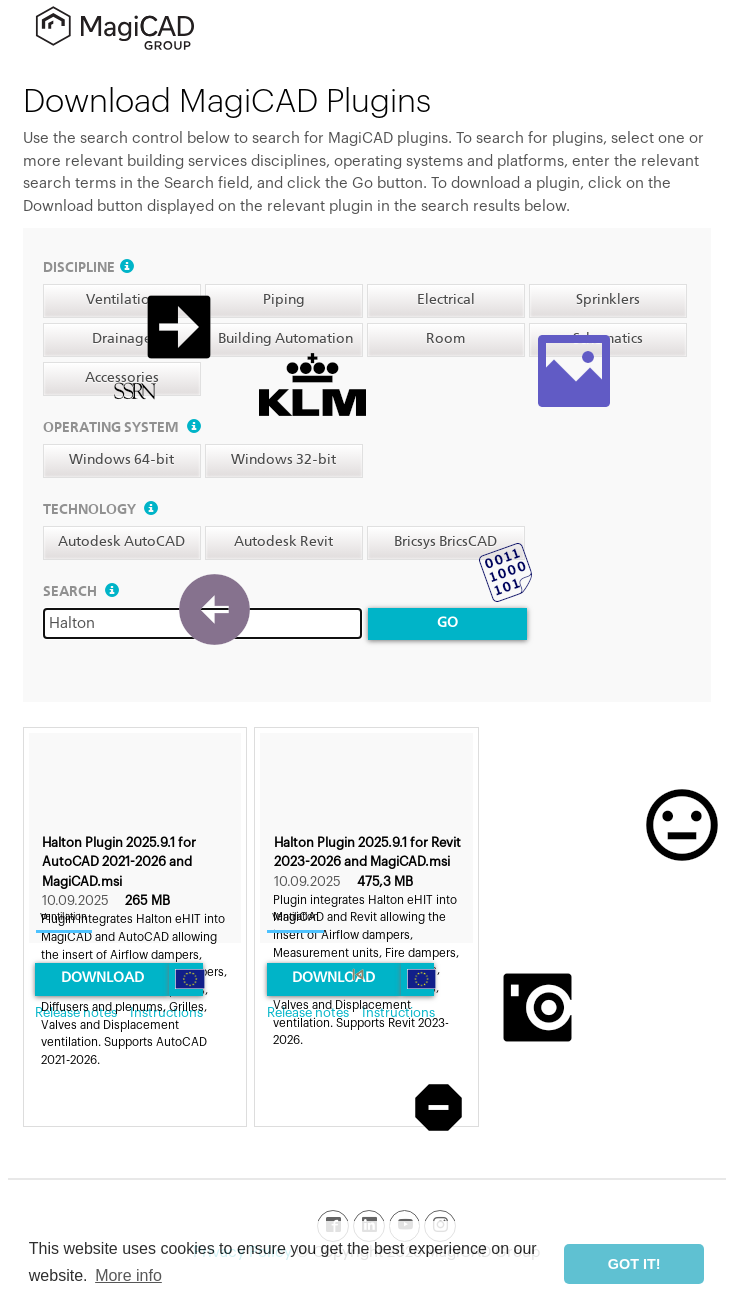 The image size is (733, 1307). I want to click on visit SSRN academic research repository, so click(135, 391).